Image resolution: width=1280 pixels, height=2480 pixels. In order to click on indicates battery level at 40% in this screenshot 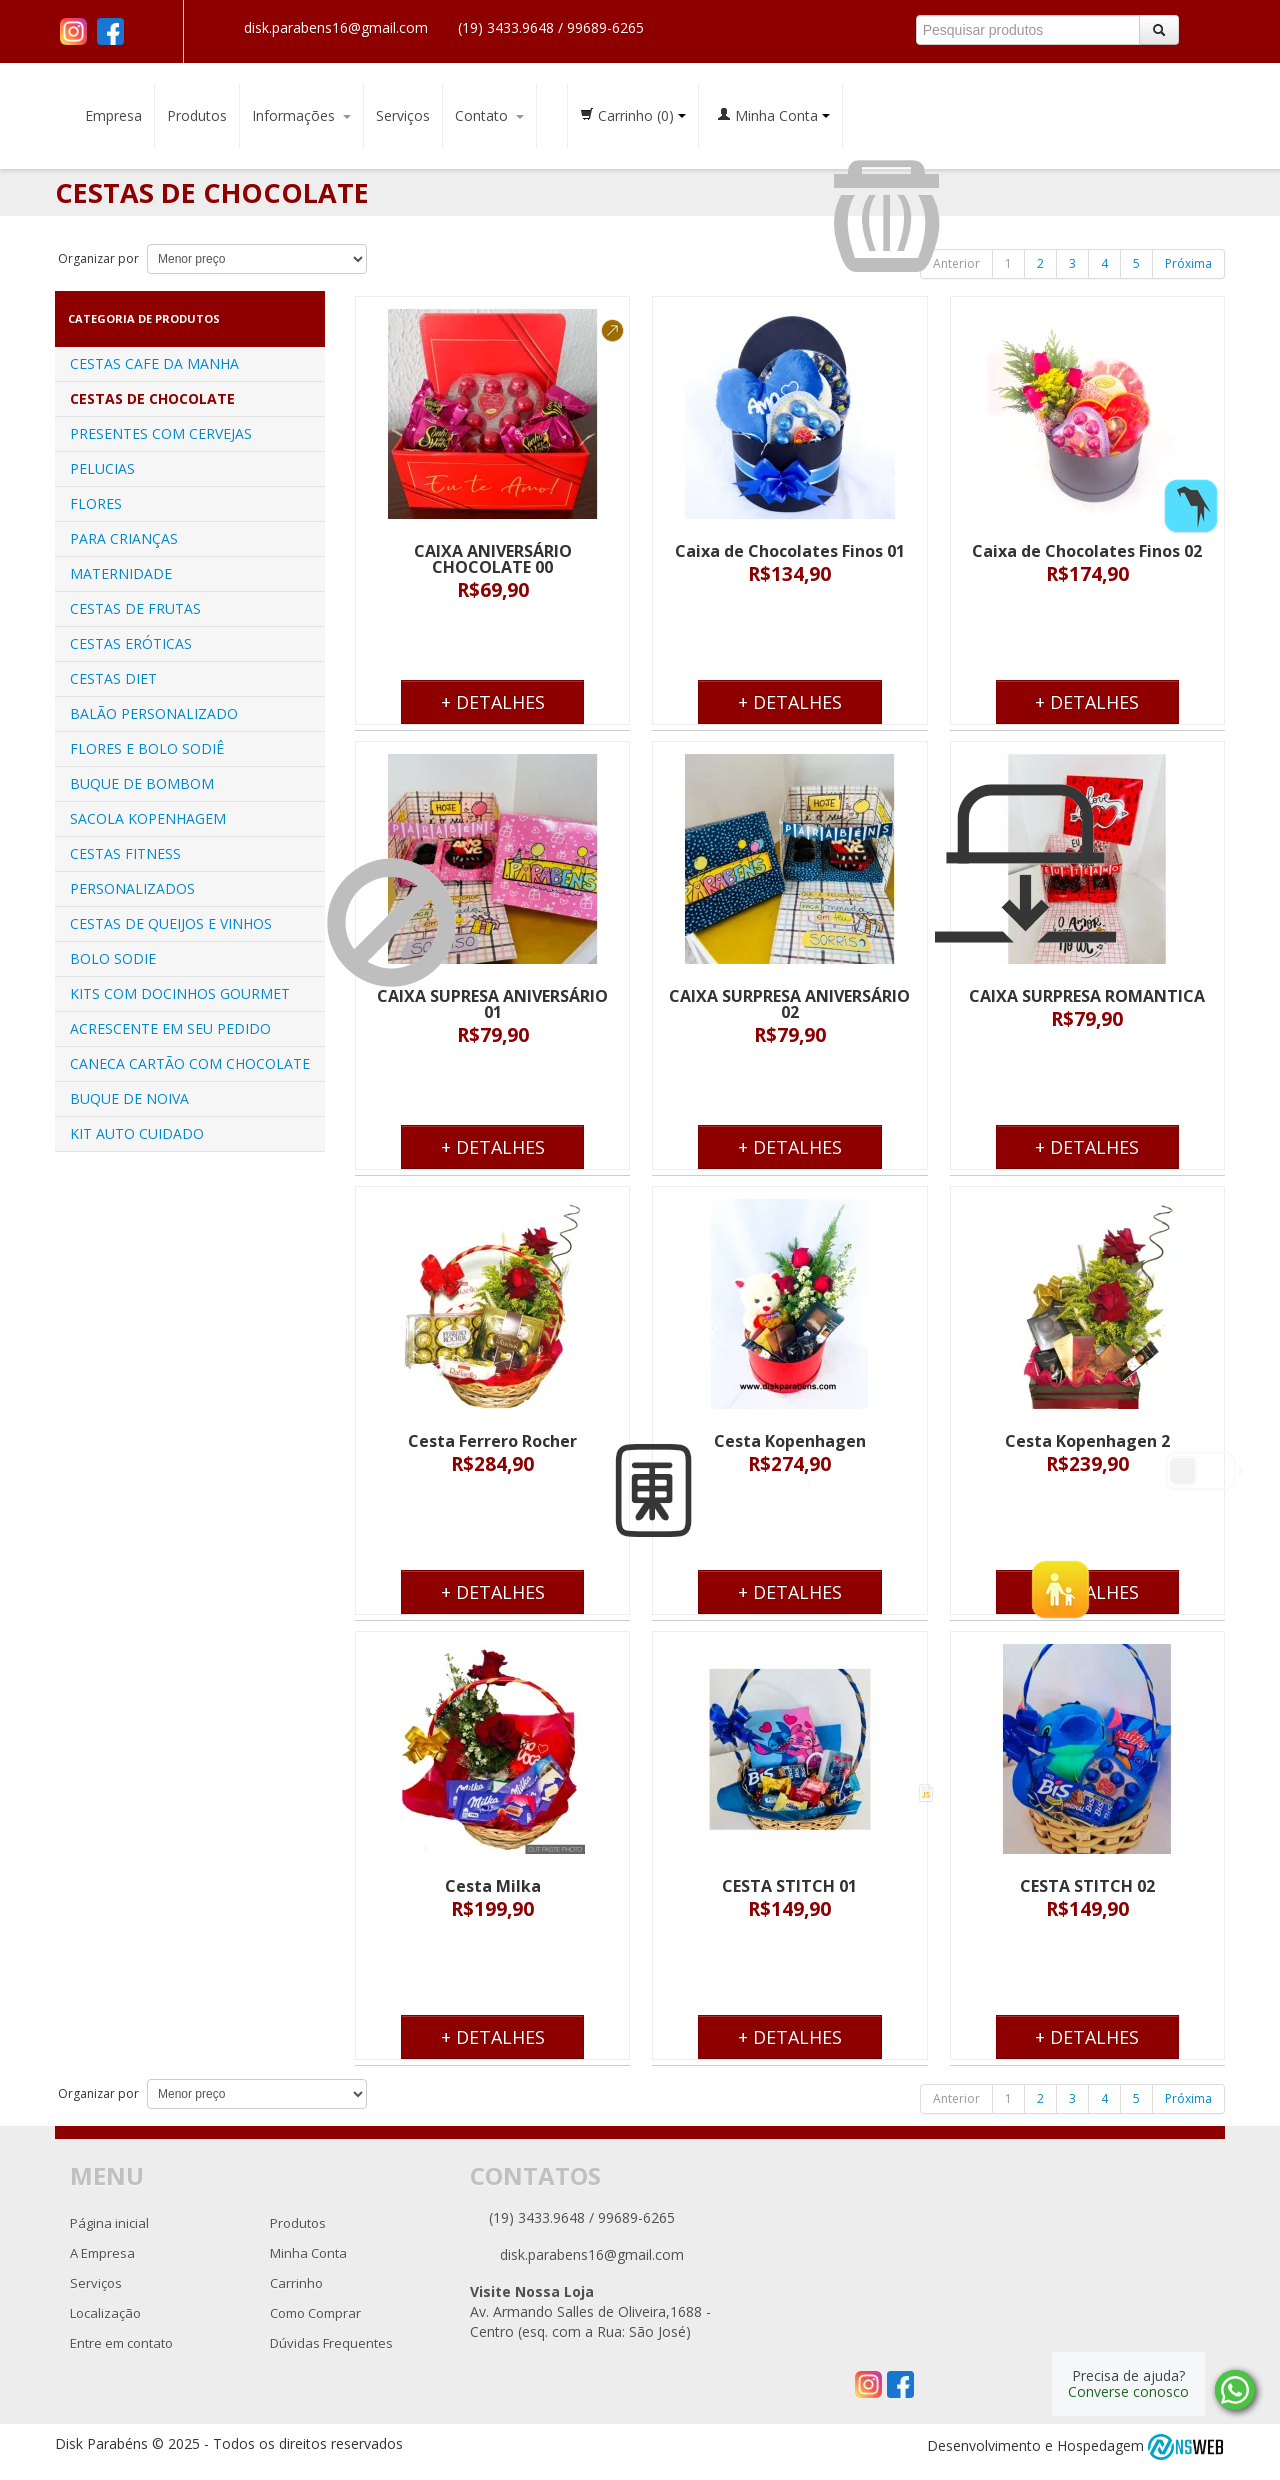, I will do `click(1204, 1471)`.